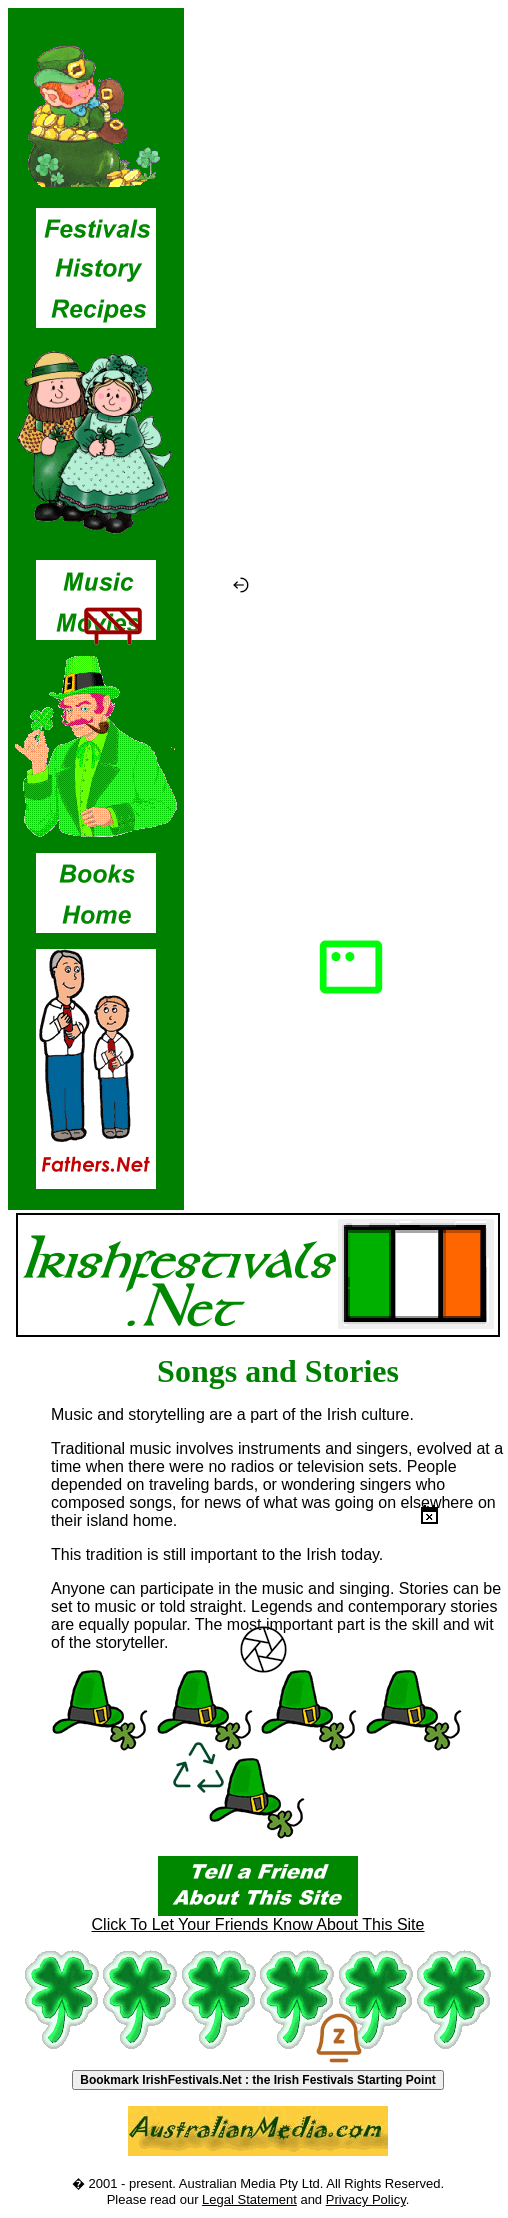  What do you see at coordinates (263, 1649) in the screenshot?
I see `adjust camera aperture settings` at bounding box center [263, 1649].